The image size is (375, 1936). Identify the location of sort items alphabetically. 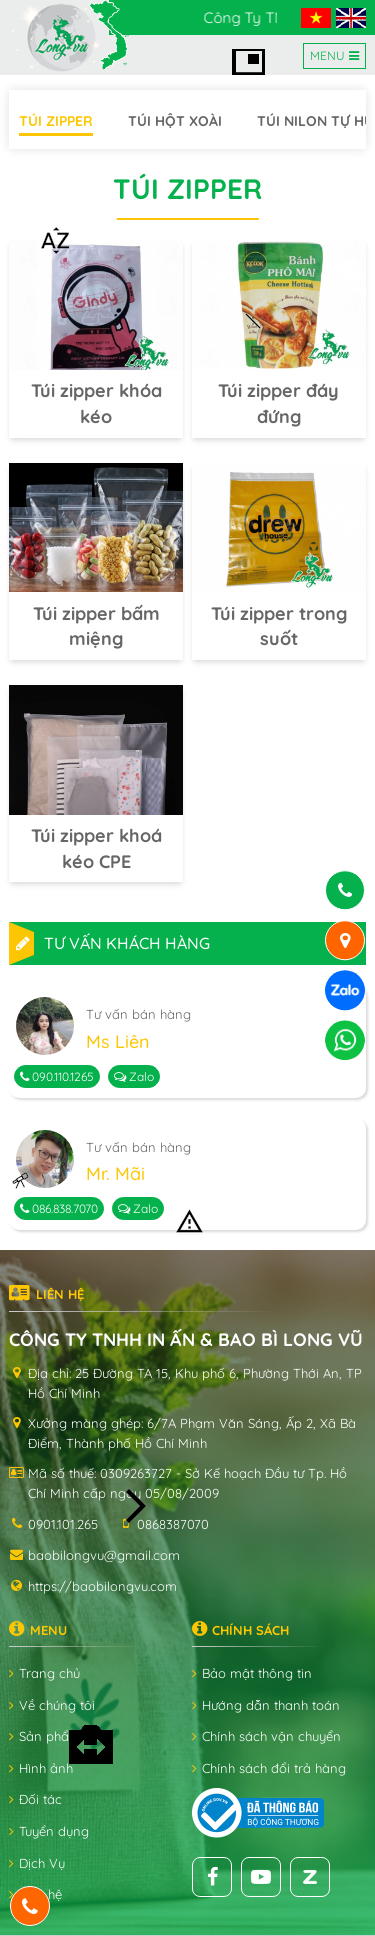
(55, 240).